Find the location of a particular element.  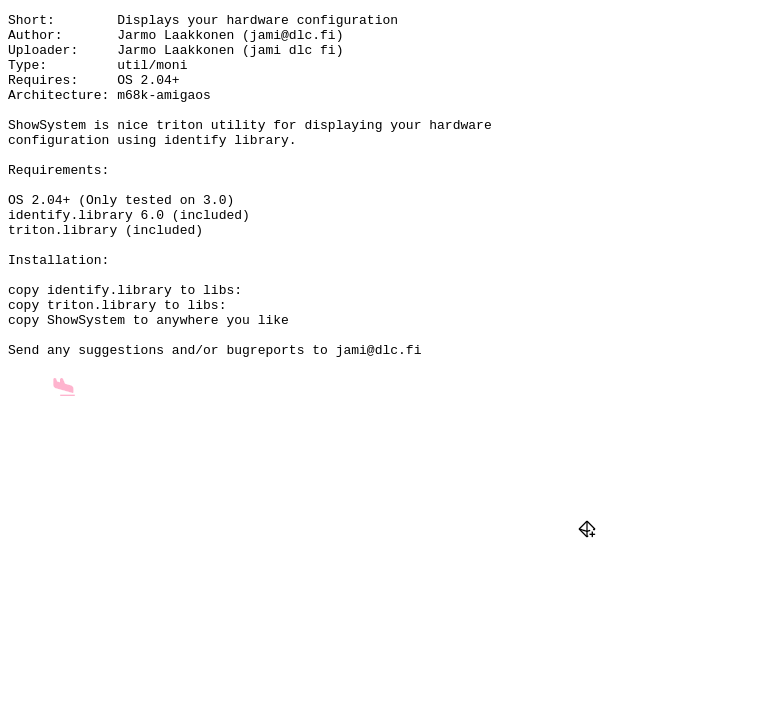

indicates flight arrival status is located at coordinates (63, 387).